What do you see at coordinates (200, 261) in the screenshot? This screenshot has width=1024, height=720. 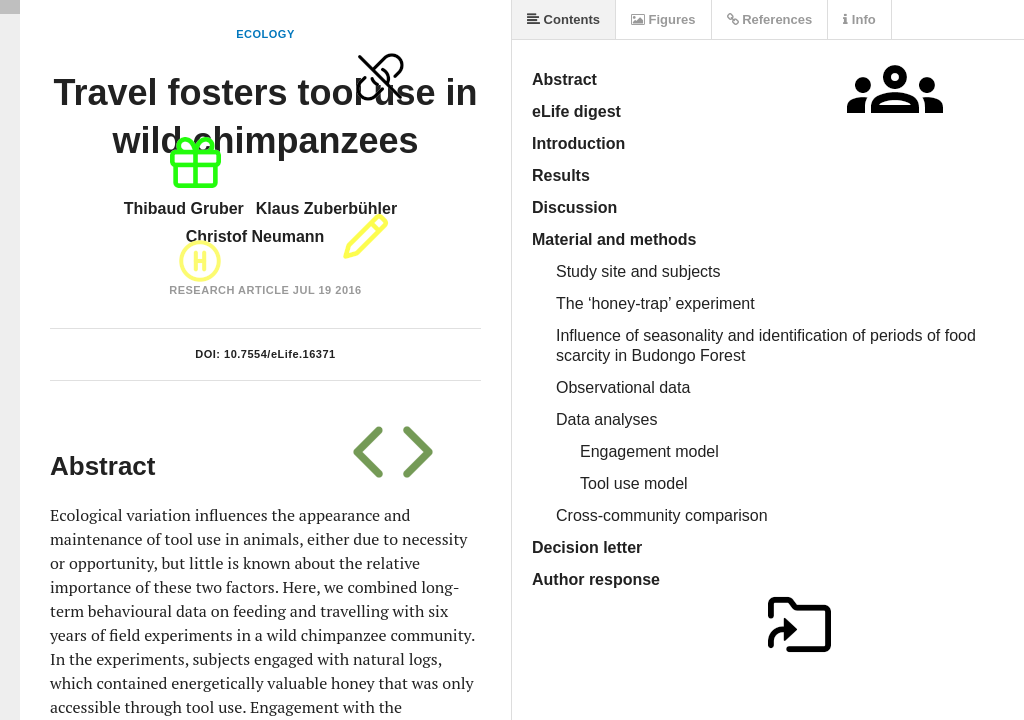 I see `locate nearby hospitals or medical facilities` at bounding box center [200, 261].